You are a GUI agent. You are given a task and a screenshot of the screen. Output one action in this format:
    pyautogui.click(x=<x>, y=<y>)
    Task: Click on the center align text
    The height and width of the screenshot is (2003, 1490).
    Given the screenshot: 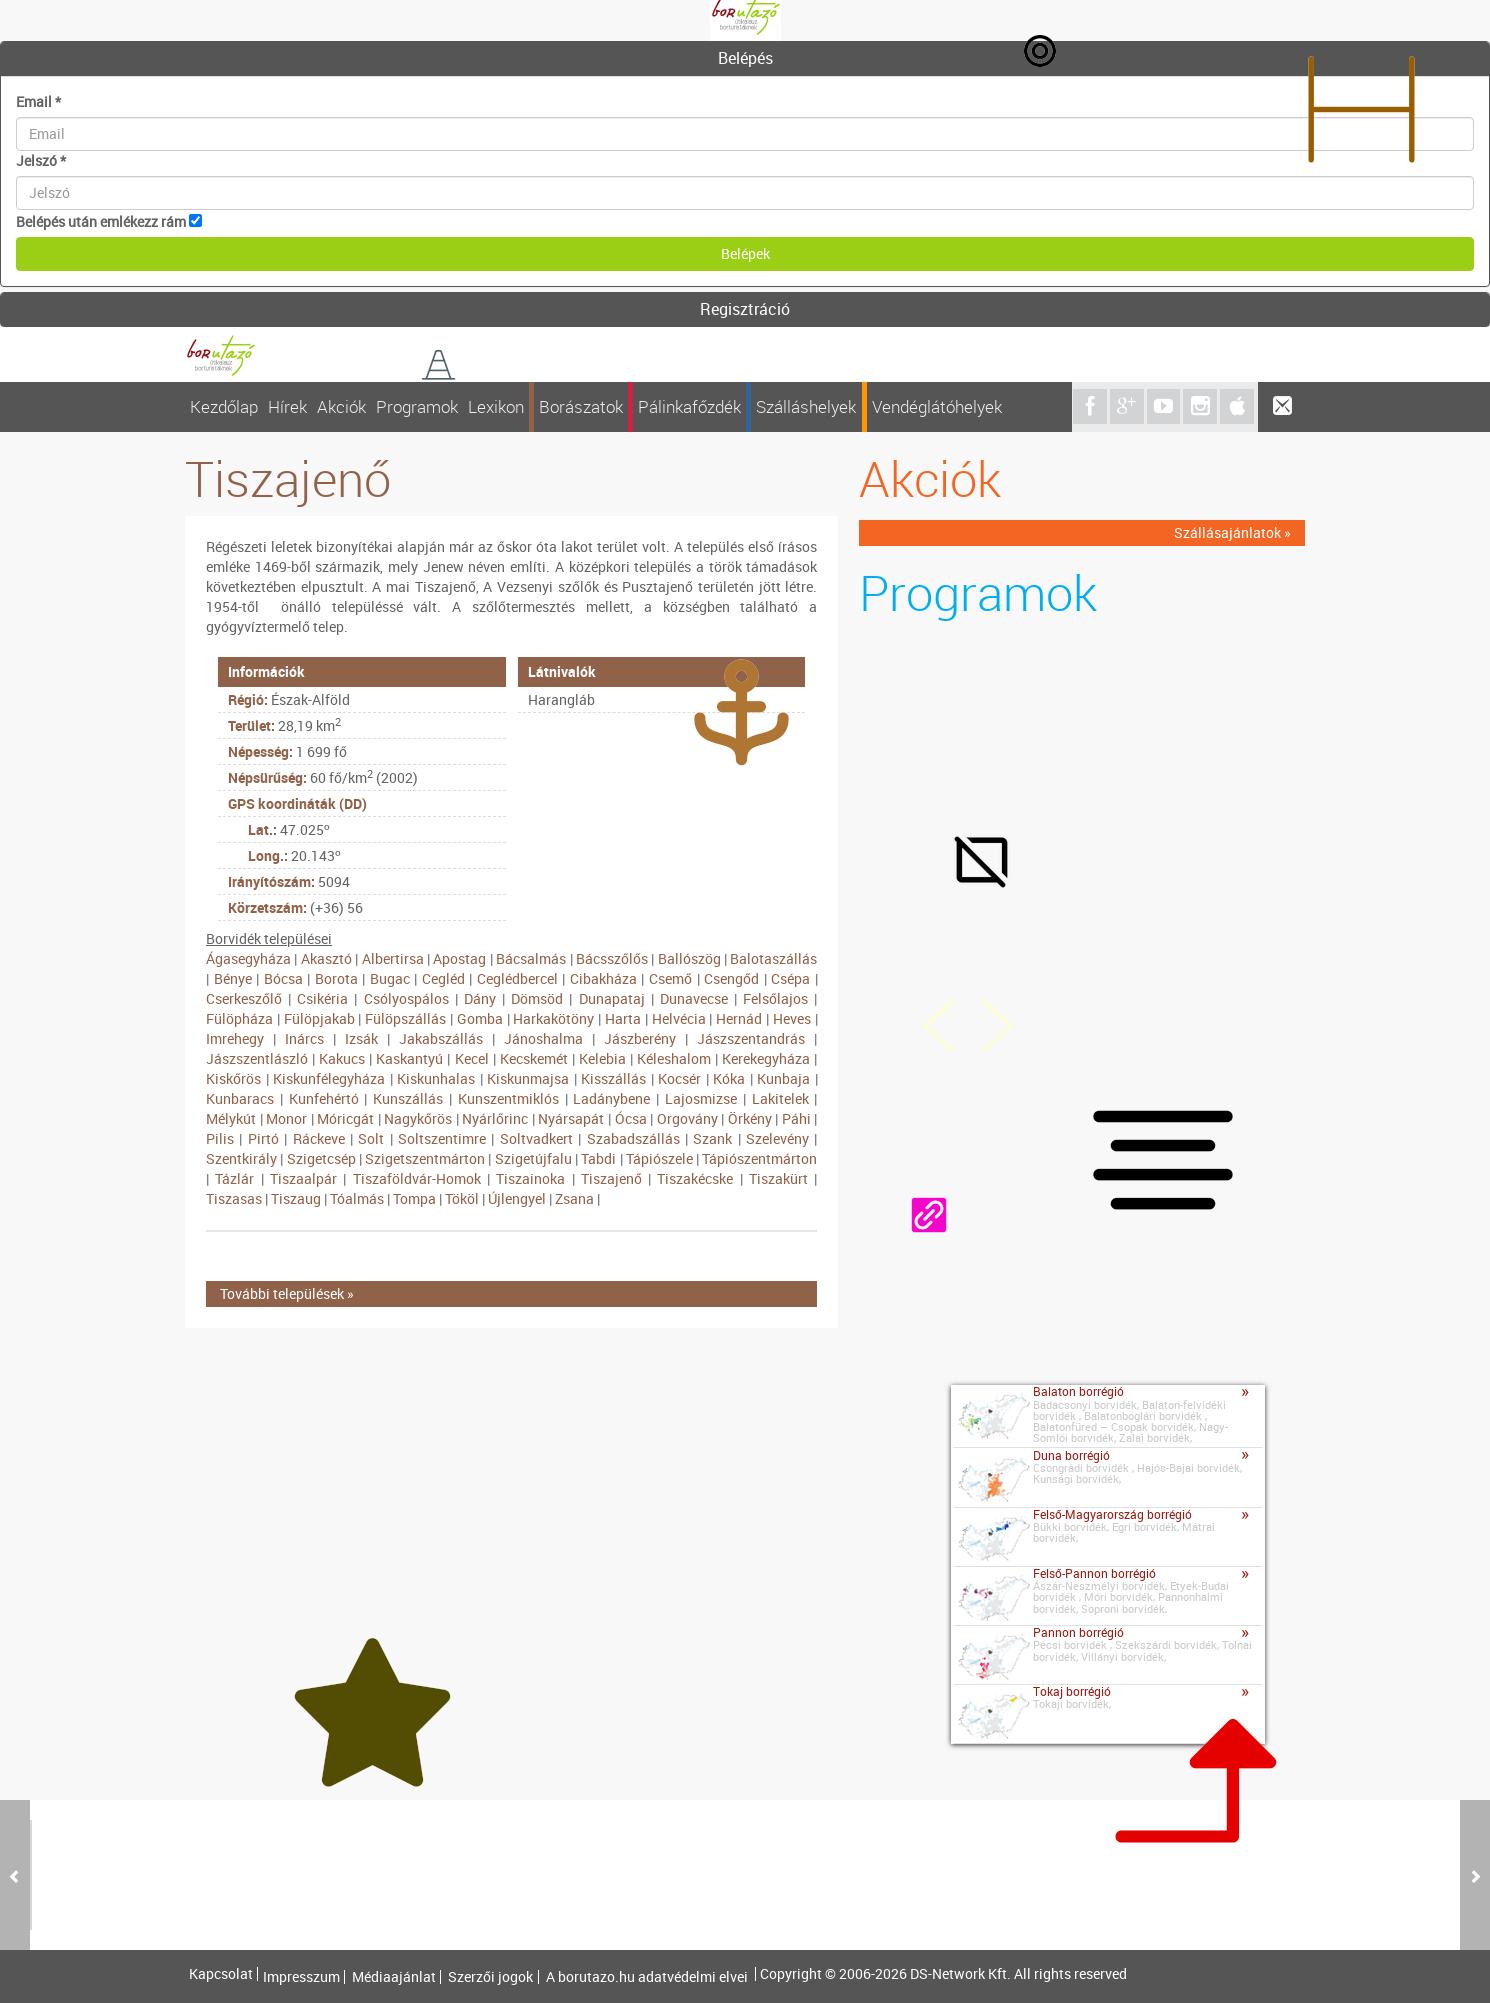 What is the action you would take?
    pyautogui.click(x=1163, y=1163)
    